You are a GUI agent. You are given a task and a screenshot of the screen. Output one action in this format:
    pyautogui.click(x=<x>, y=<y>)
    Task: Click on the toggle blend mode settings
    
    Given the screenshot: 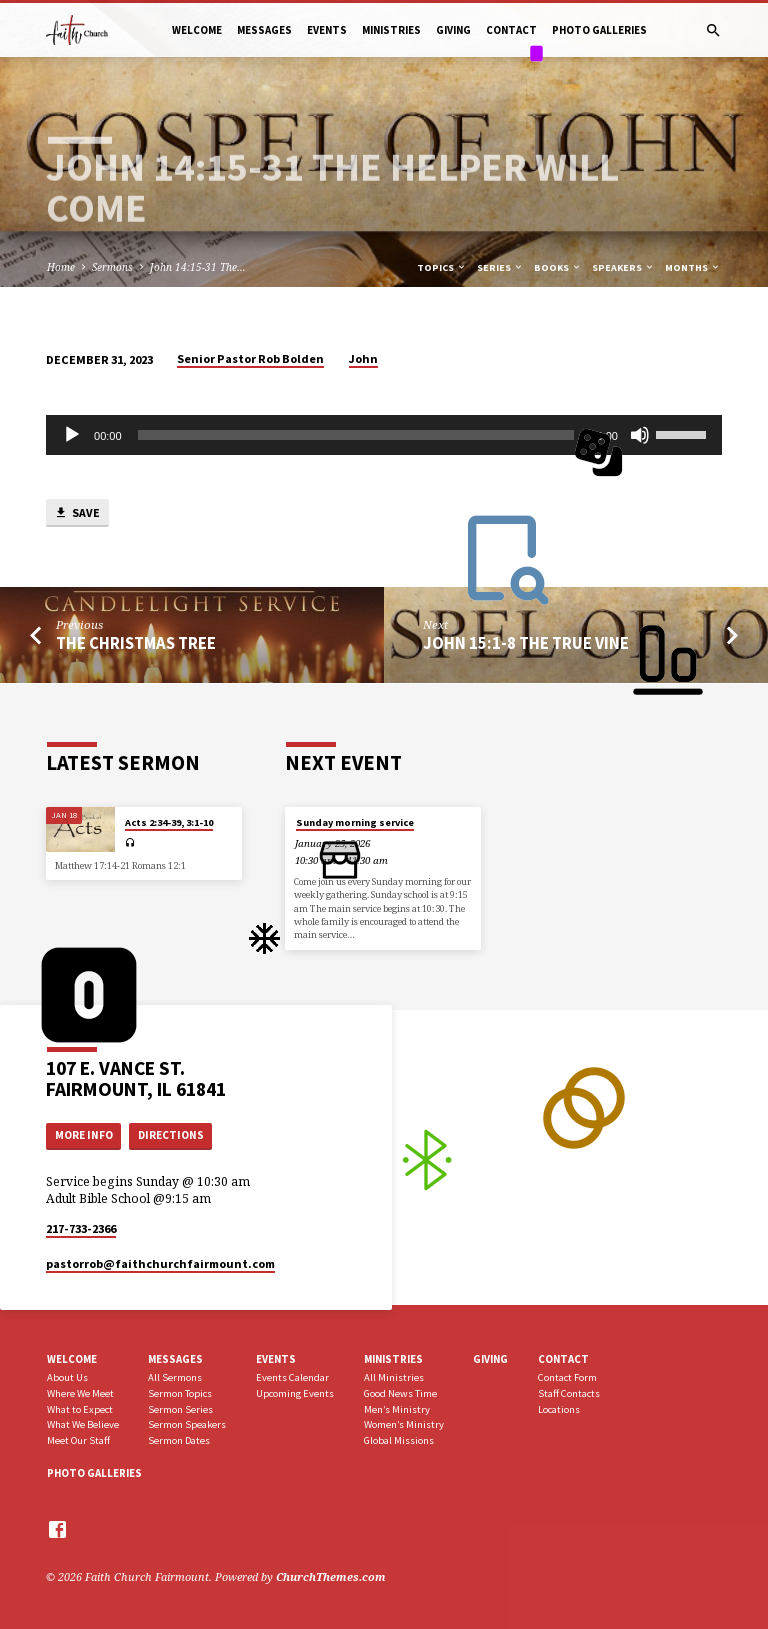 What is the action you would take?
    pyautogui.click(x=584, y=1108)
    